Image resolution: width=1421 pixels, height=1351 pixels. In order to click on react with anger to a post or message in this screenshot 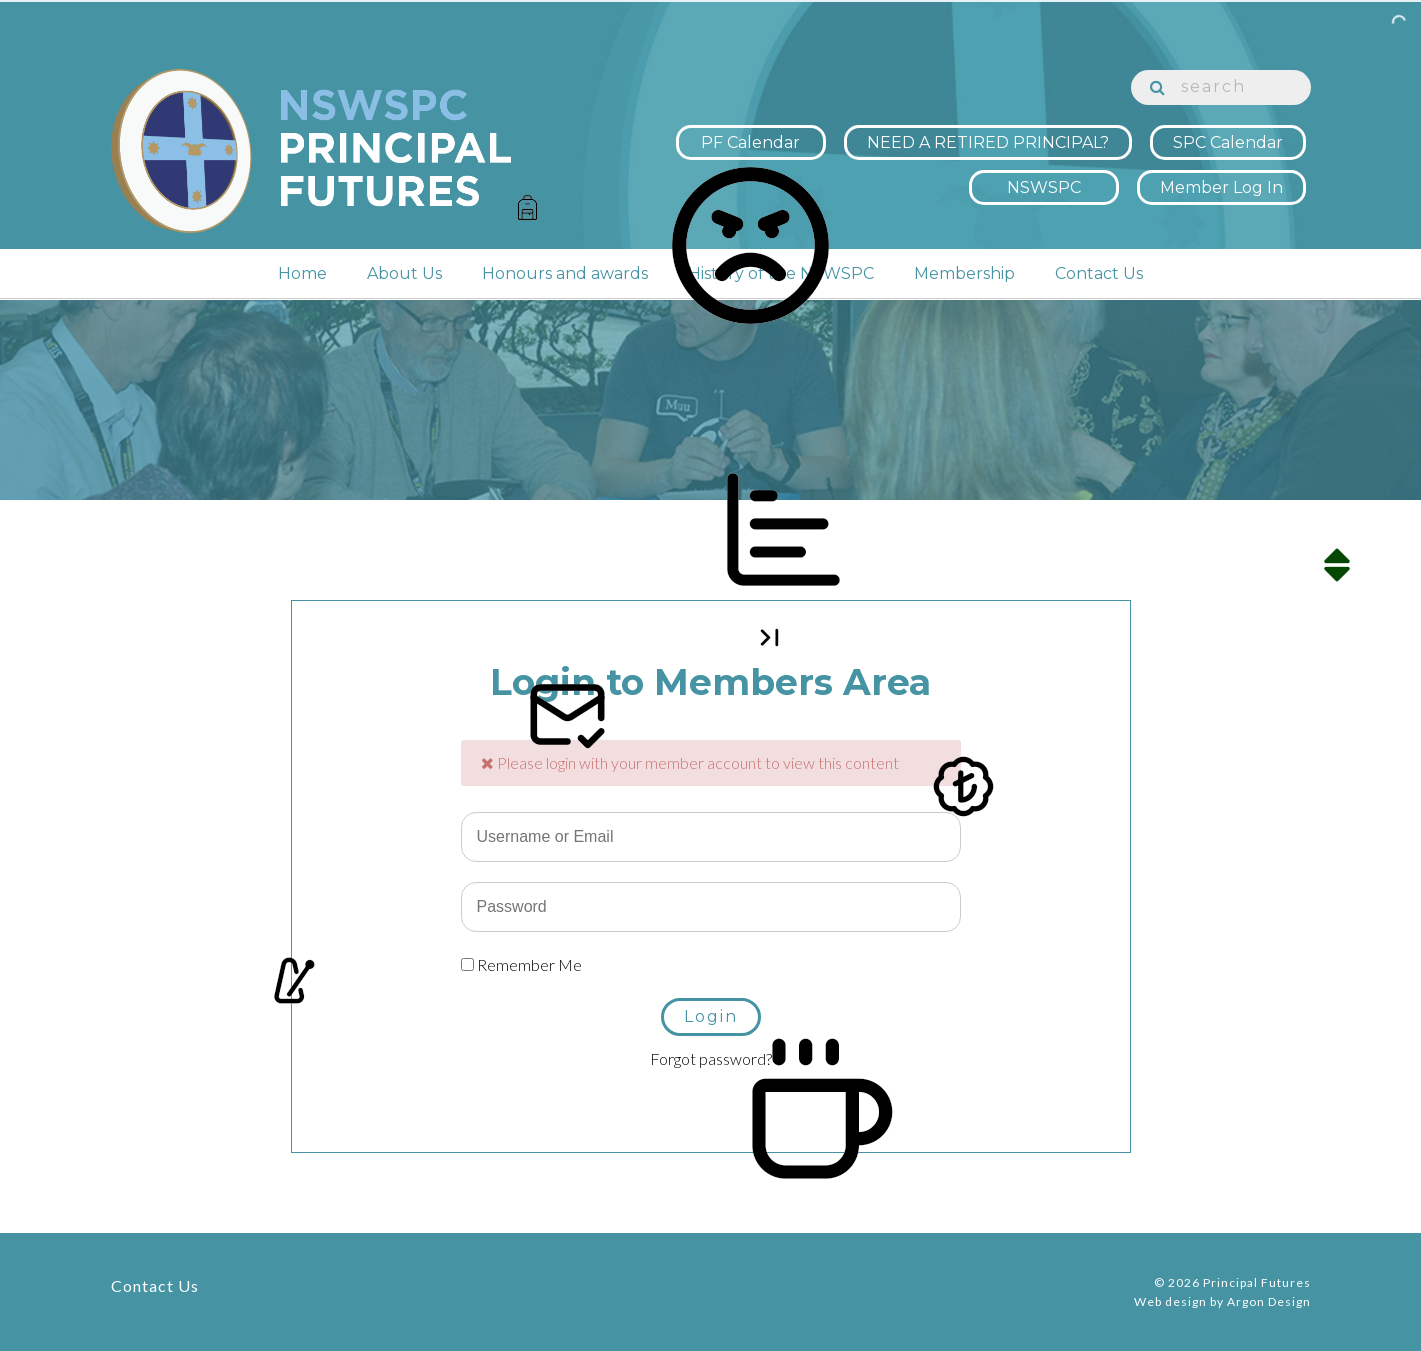, I will do `click(750, 245)`.